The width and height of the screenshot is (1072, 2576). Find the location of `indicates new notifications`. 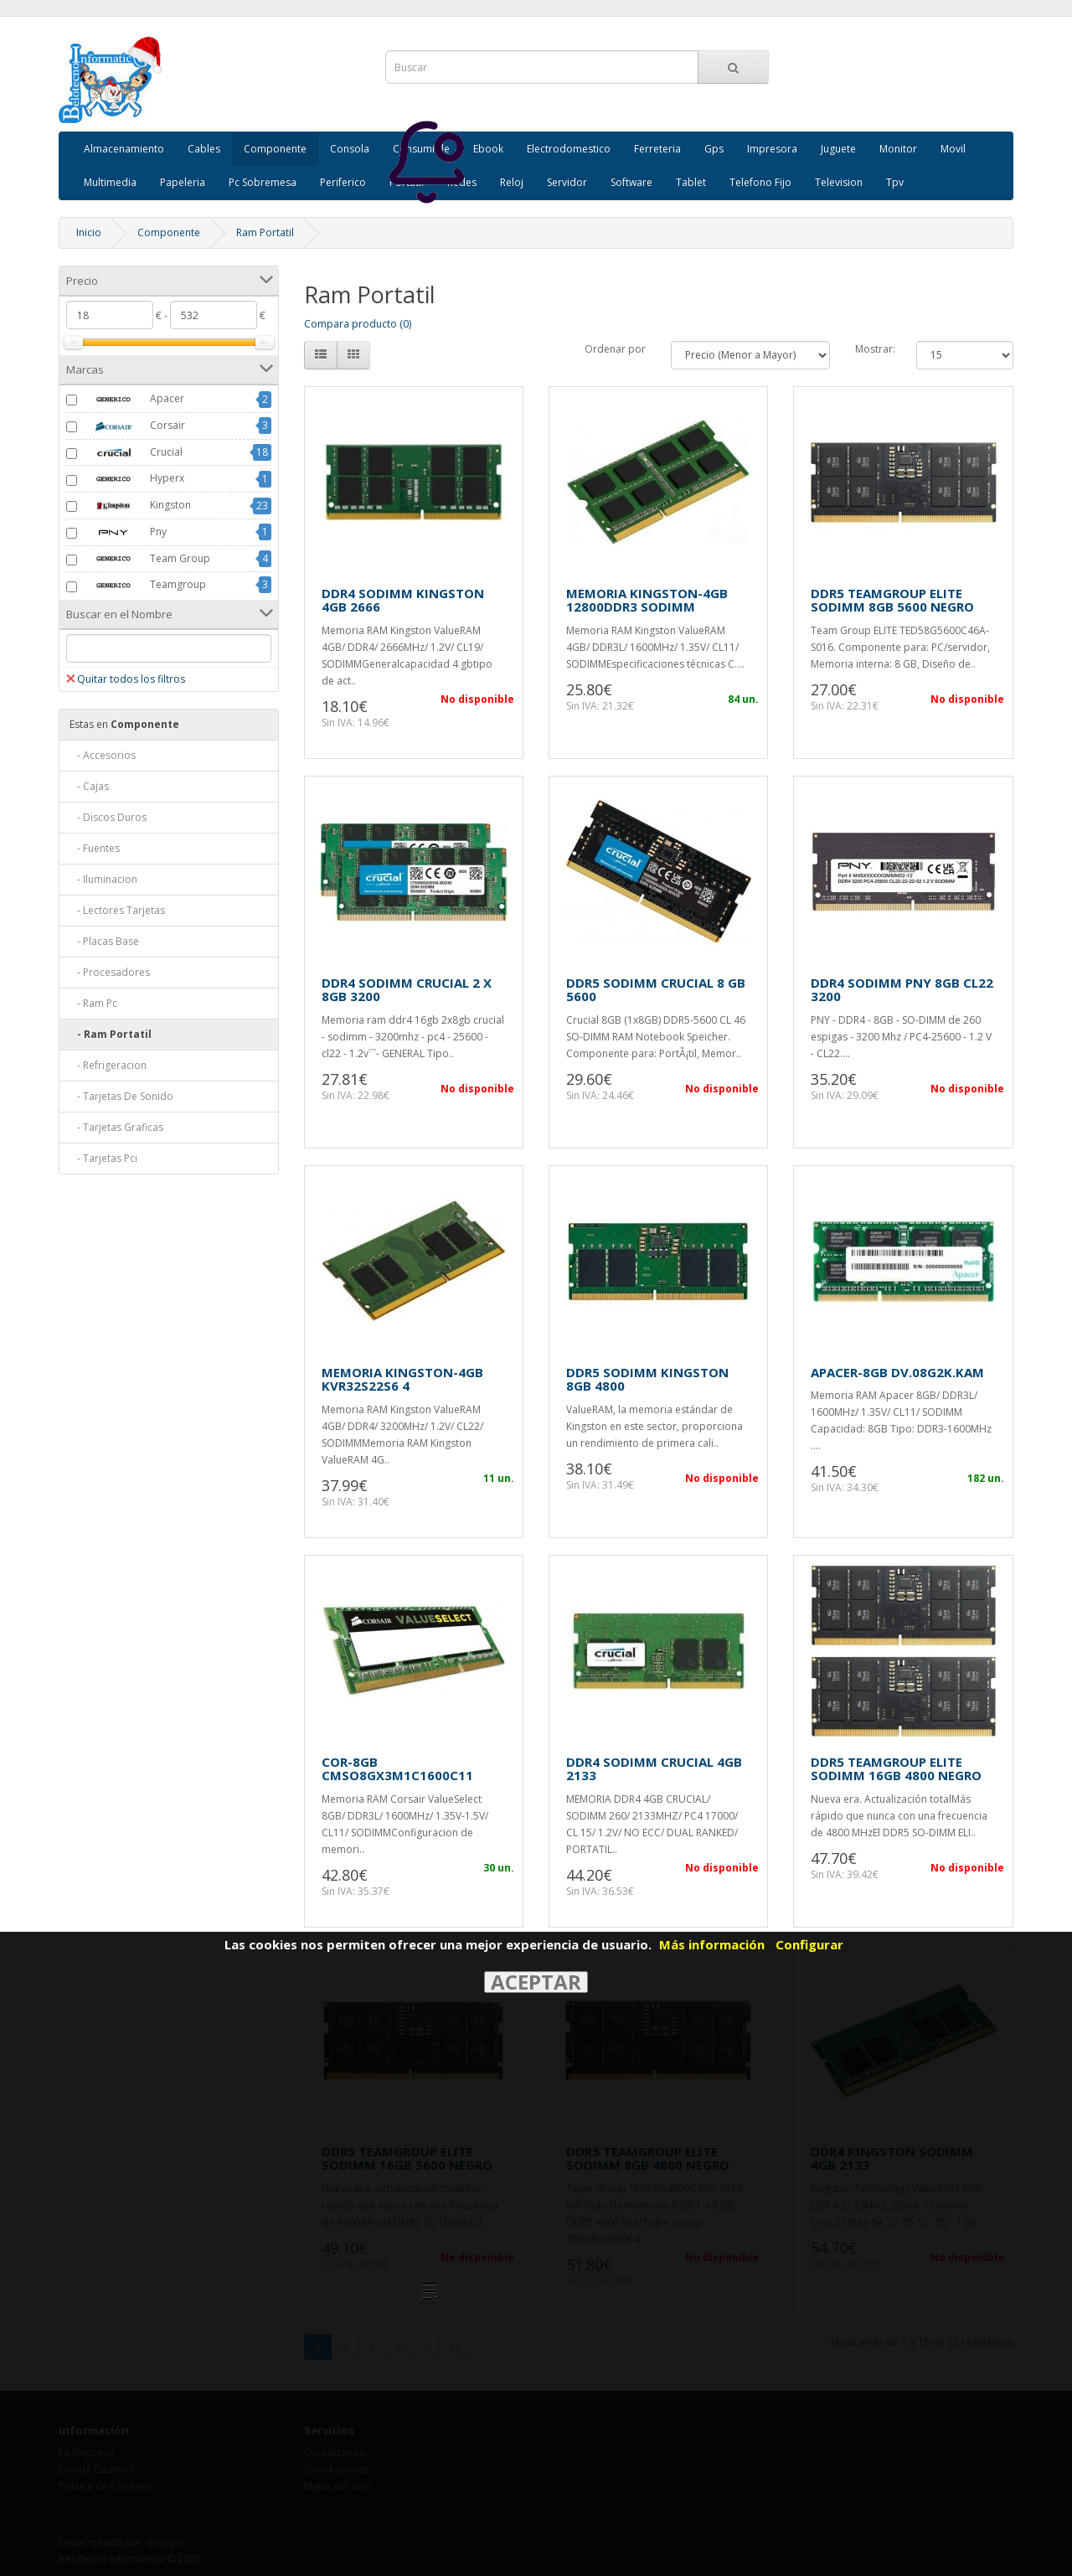

indicates new notifications is located at coordinates (426, 162).